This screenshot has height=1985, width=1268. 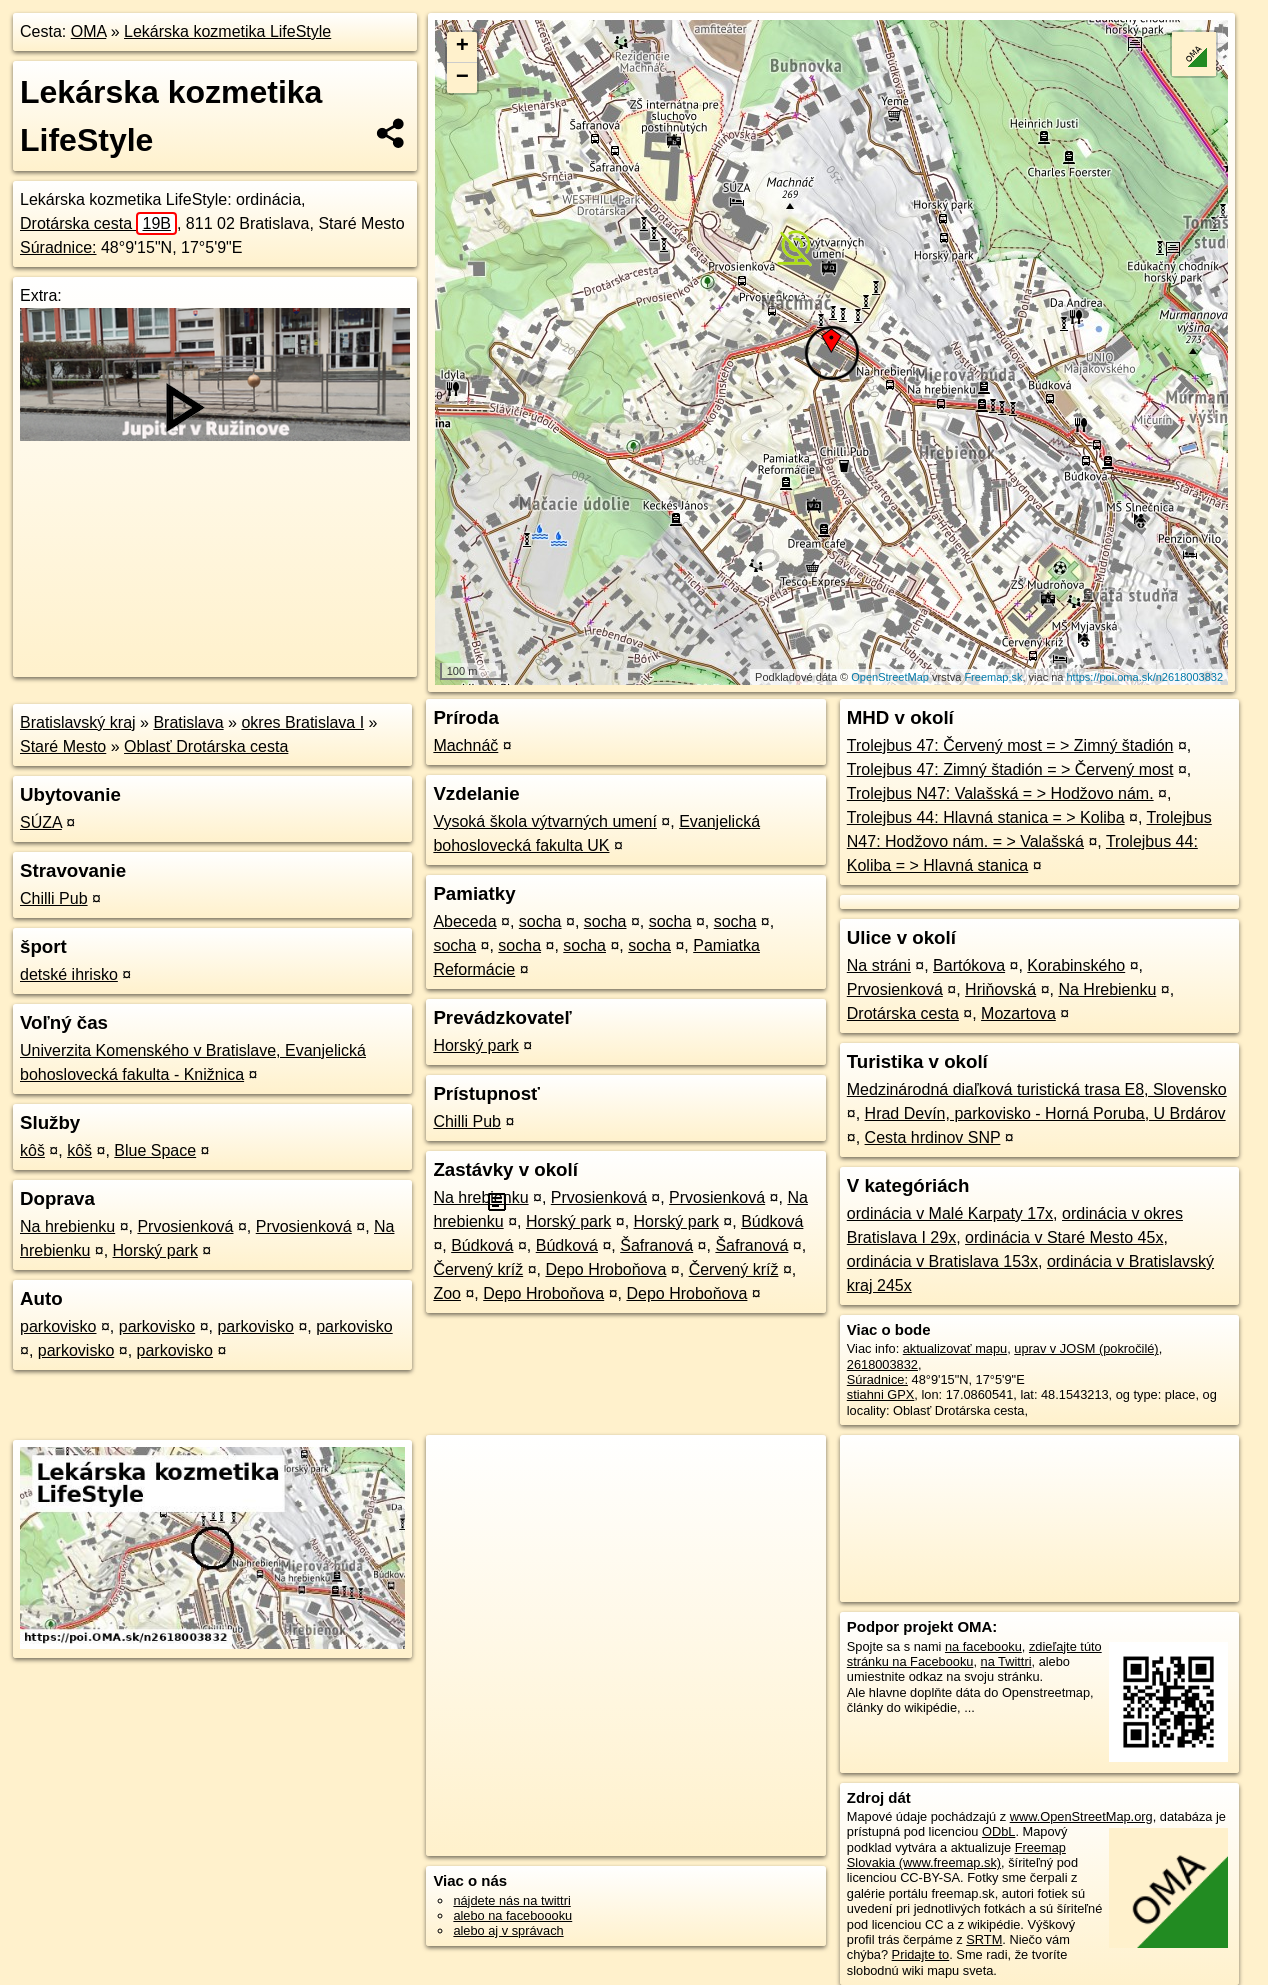 I want to click on play media content, so click(x=180, y=407).